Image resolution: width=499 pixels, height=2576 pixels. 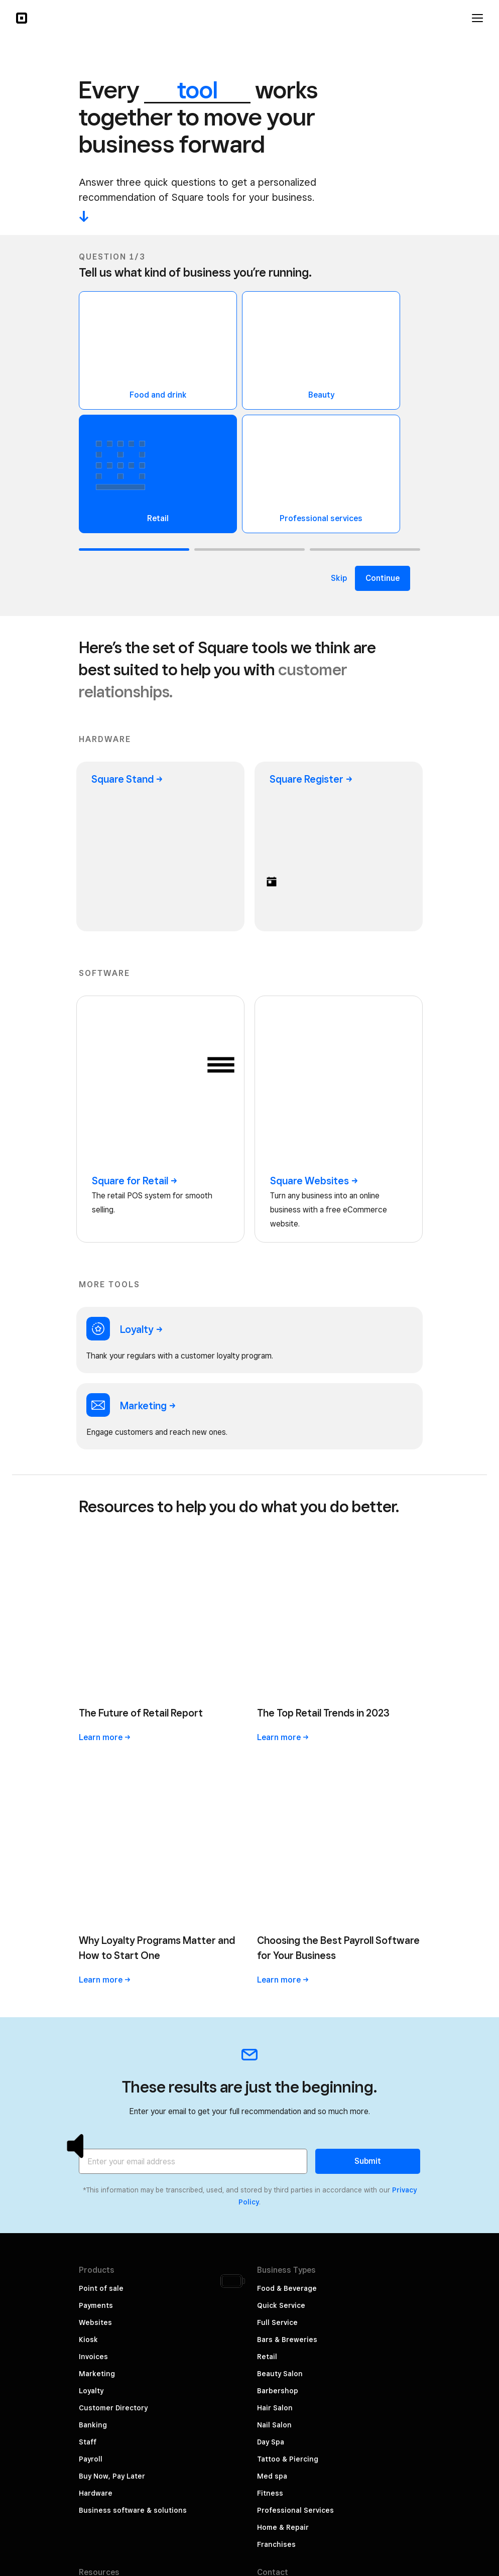 I want to click on apply bottom border to selected cells, so click(x=120, y=465).